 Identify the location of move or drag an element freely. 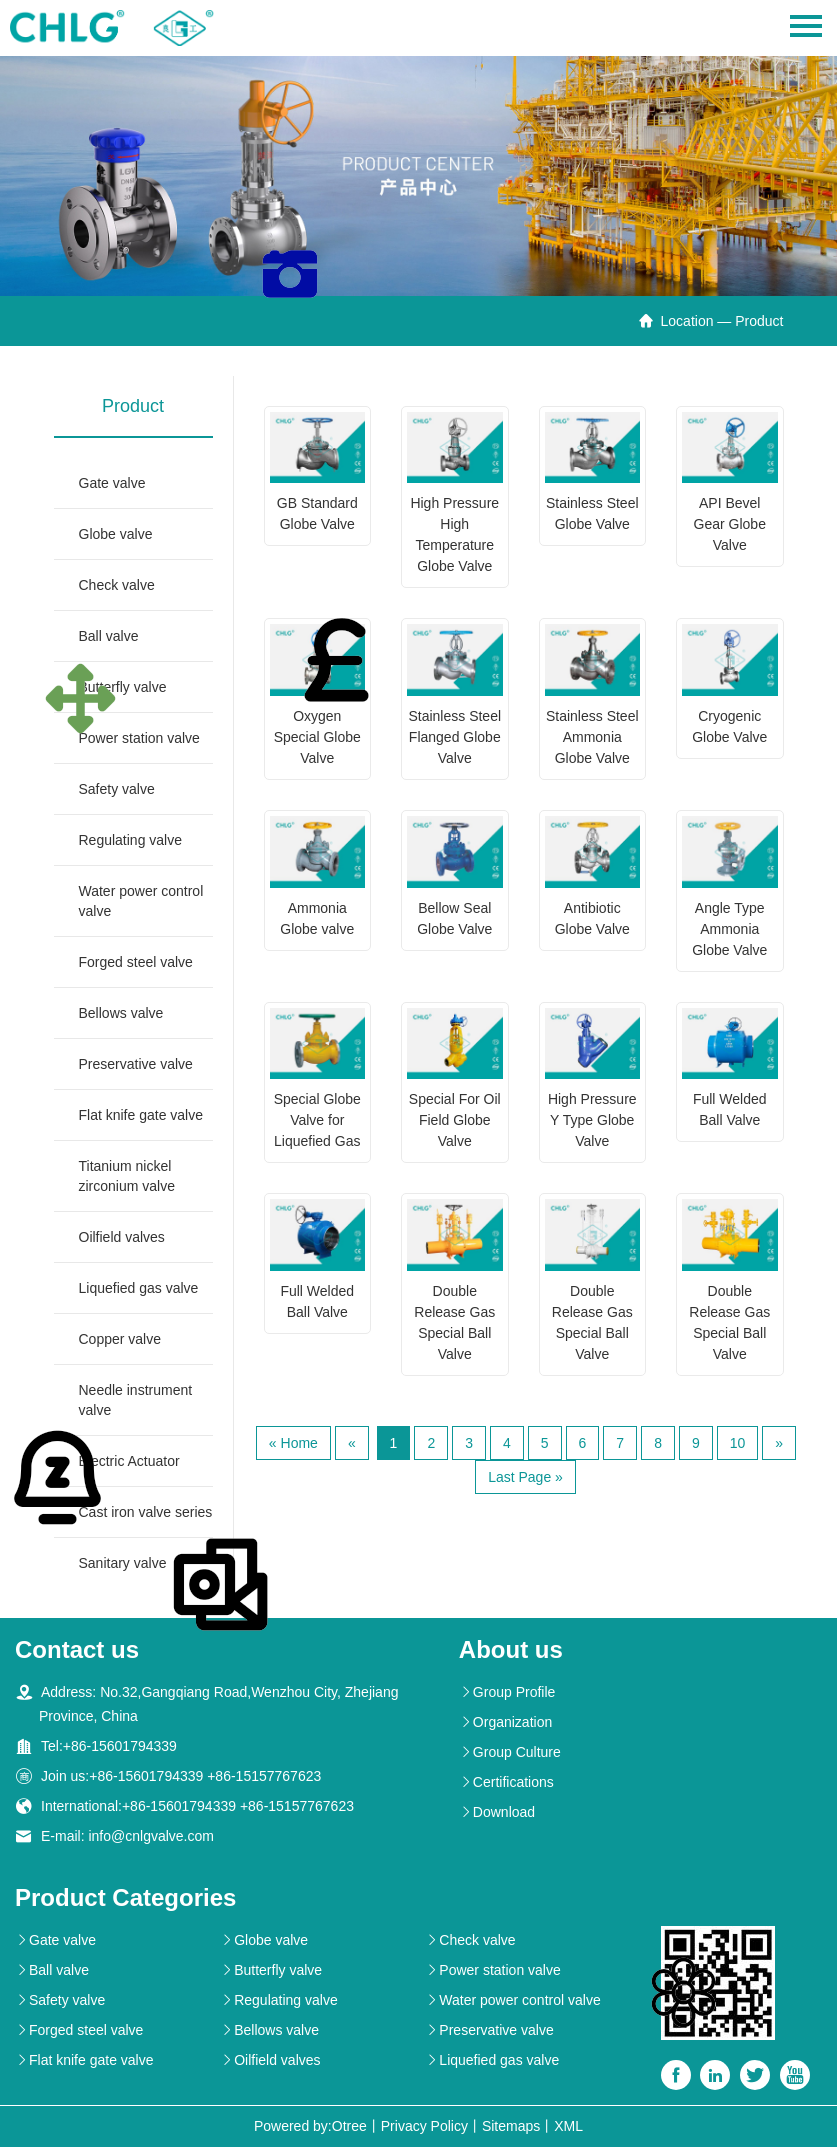
(80, 698).